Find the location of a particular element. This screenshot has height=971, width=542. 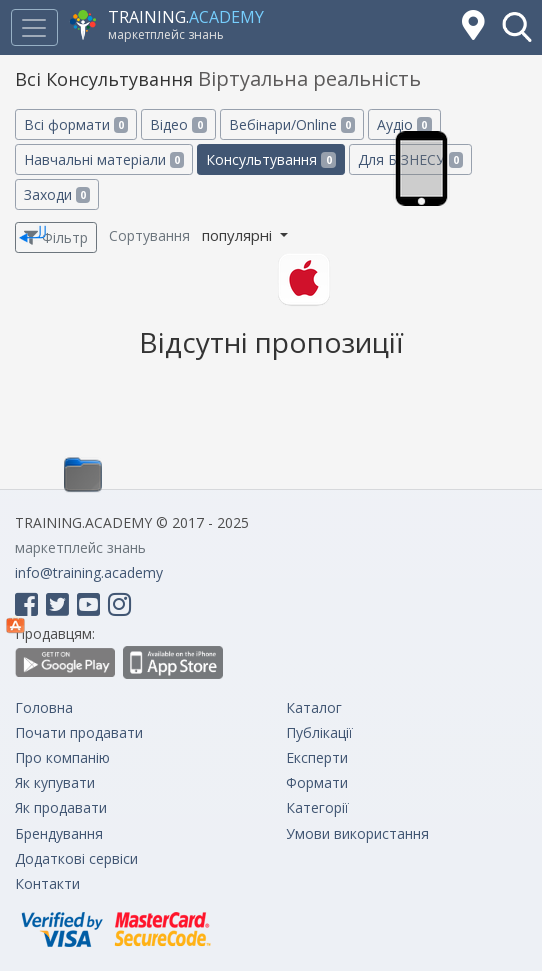

open folder to view contents is located at coordinates (83, 474).